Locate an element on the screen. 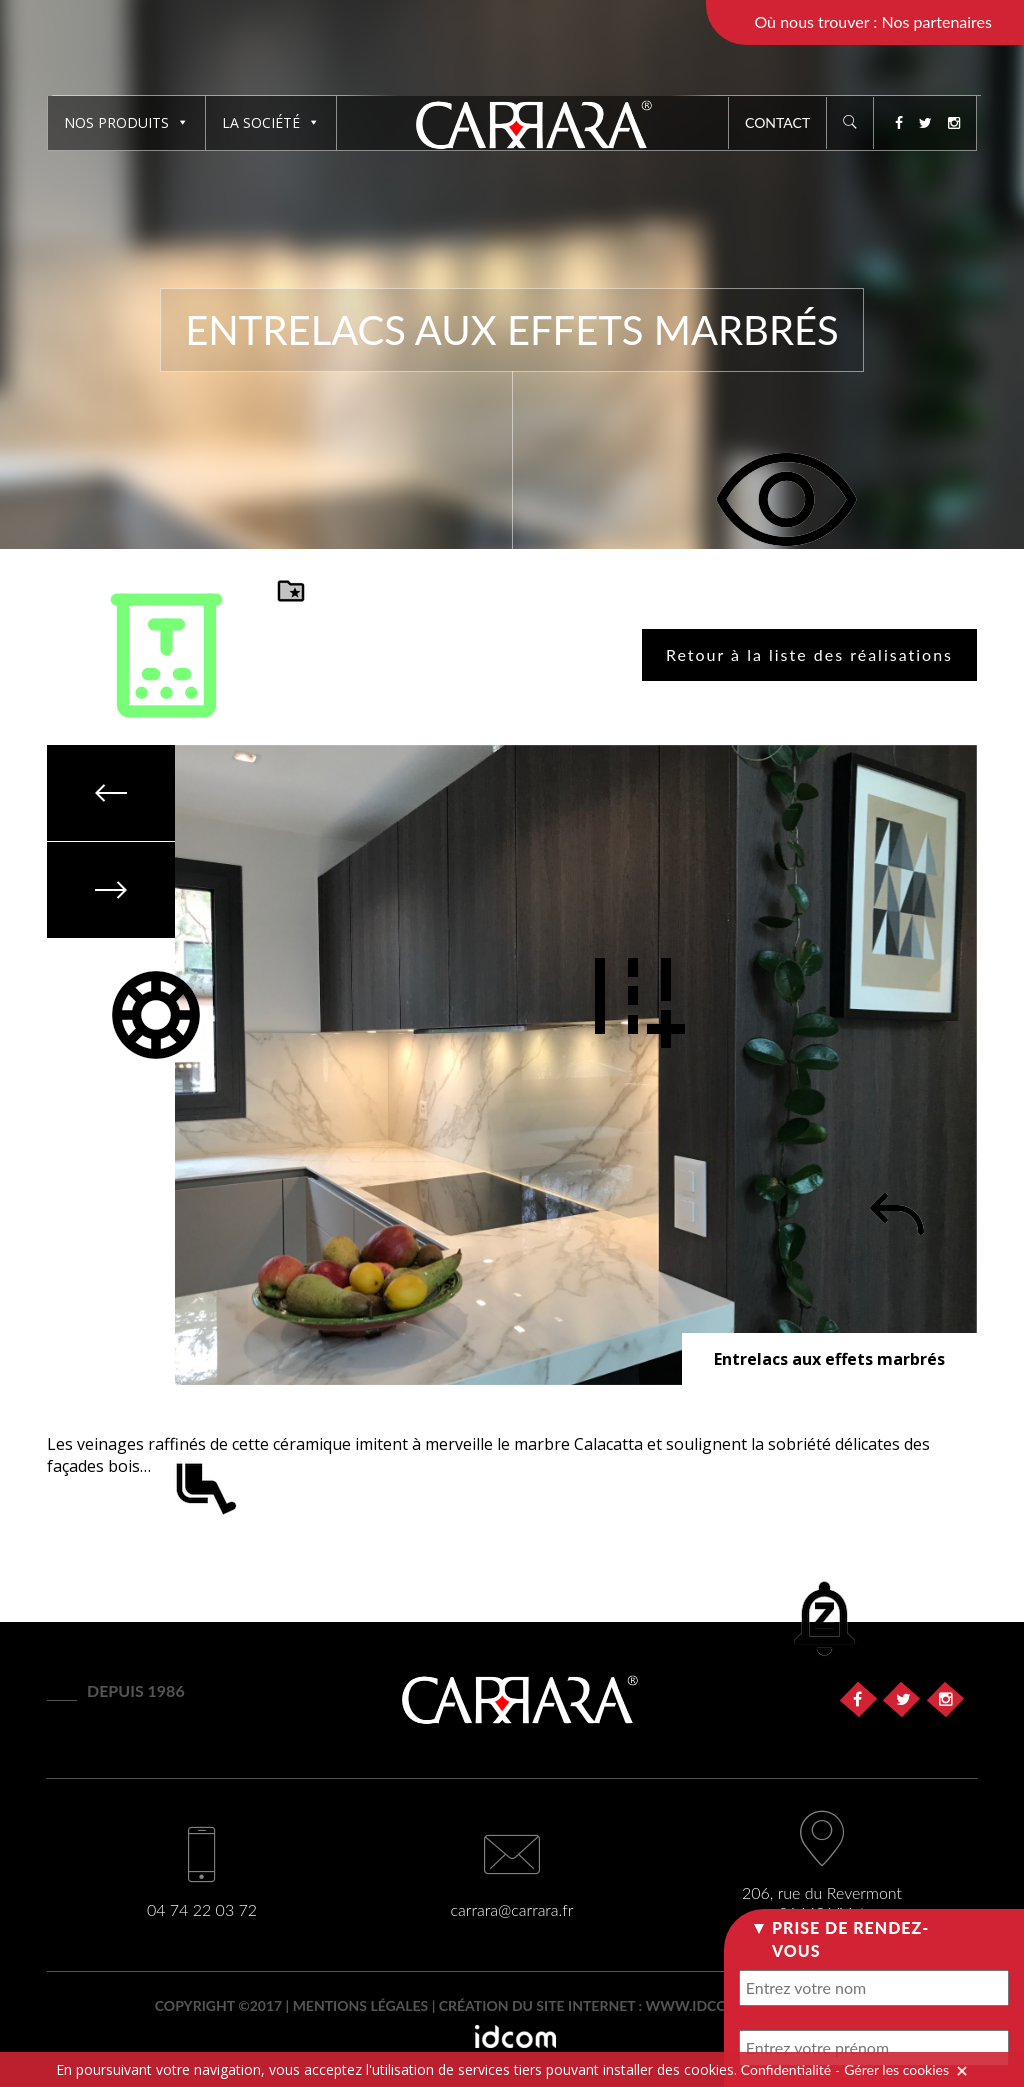 This screenshot has height=2087, width=1024. add a new road to the map is located at coordinates (633, 996).